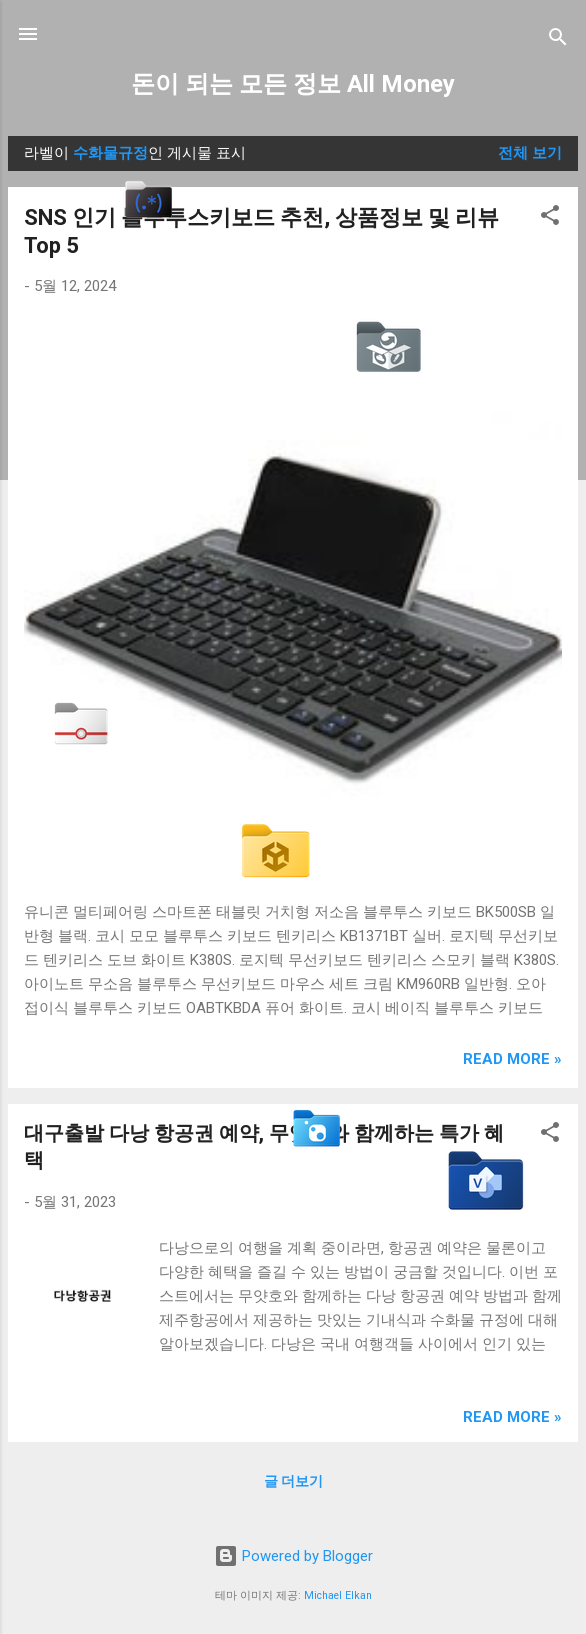 The image size is (586, 1634). I want to click on open unity project files folder, so click(275, 852).